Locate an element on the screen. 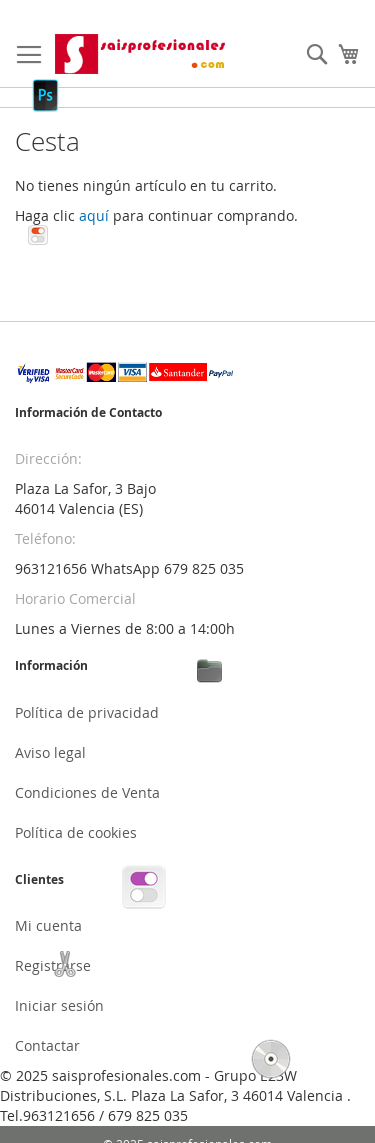 Image resolution: width=375 pixels, height=1143 pixels. open gnome tweaks application is located at coordinates (38, 235).